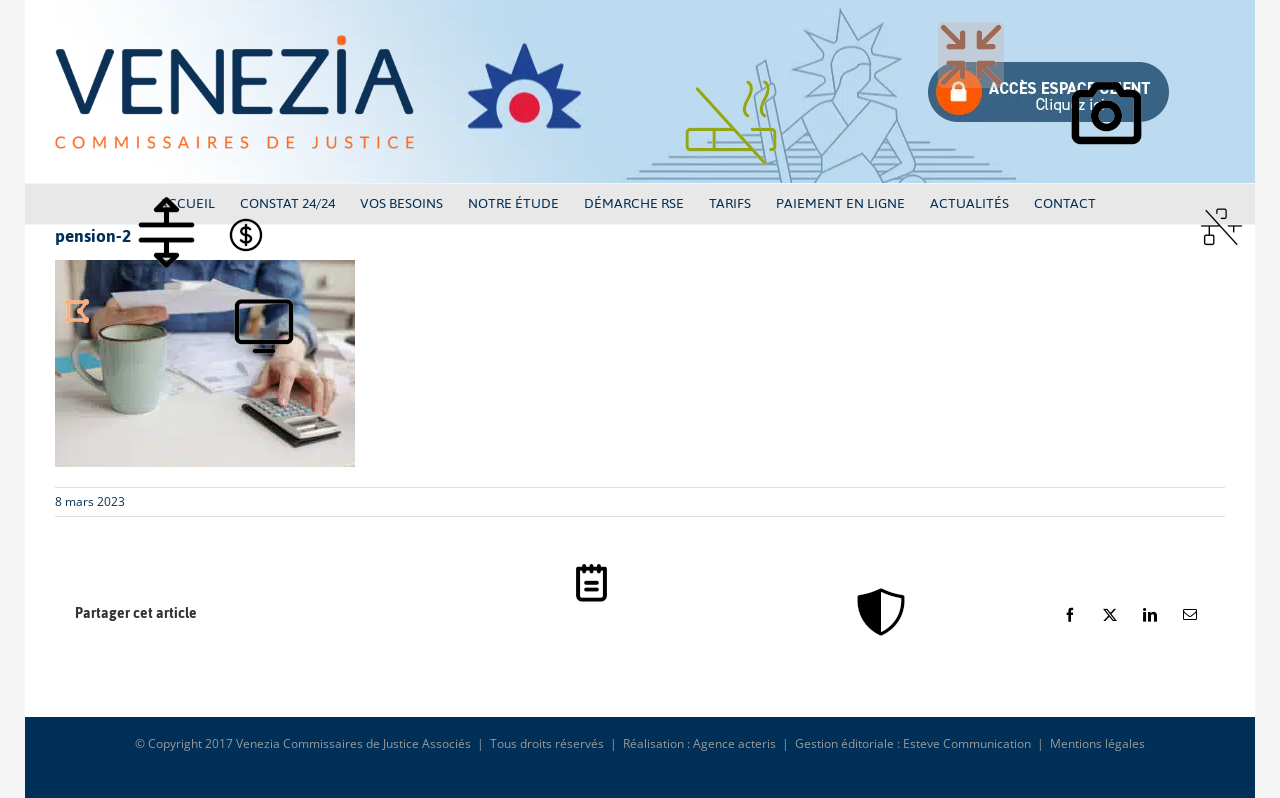 The height and width of the screenshot is (798, 1280). Describe the element at coordinates (731, 126) in the screenshot. I see `indicates a no smoking zone` at that location.